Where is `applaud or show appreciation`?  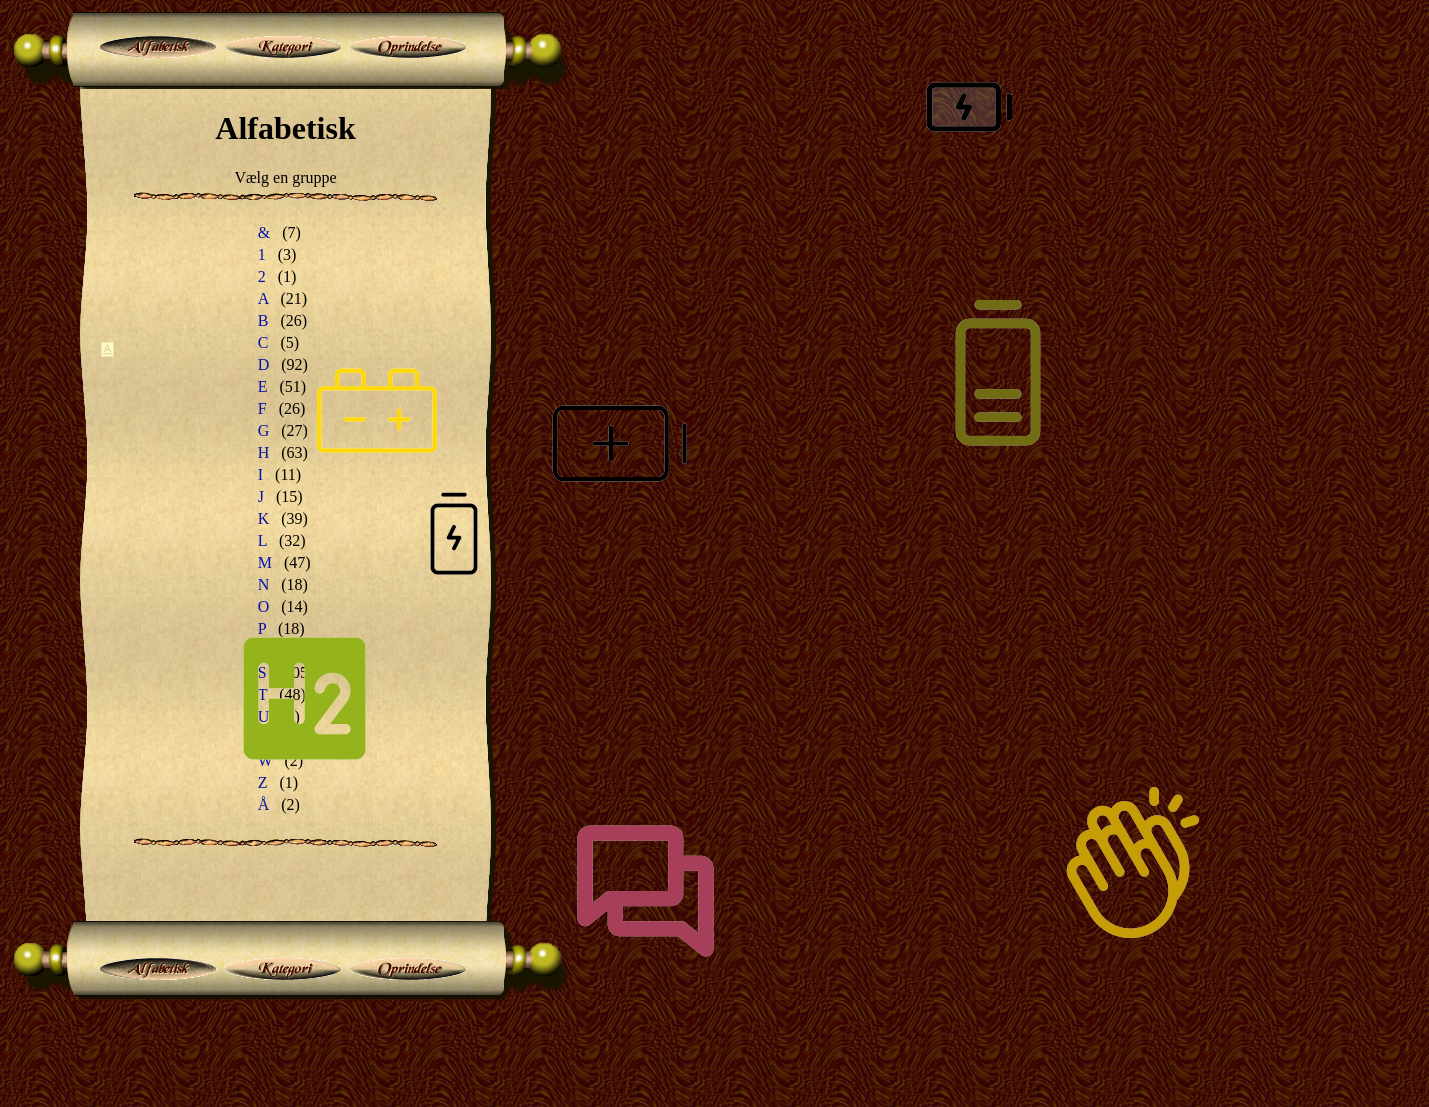
applaud or show appreciation is located at coordinates (1130, 862).